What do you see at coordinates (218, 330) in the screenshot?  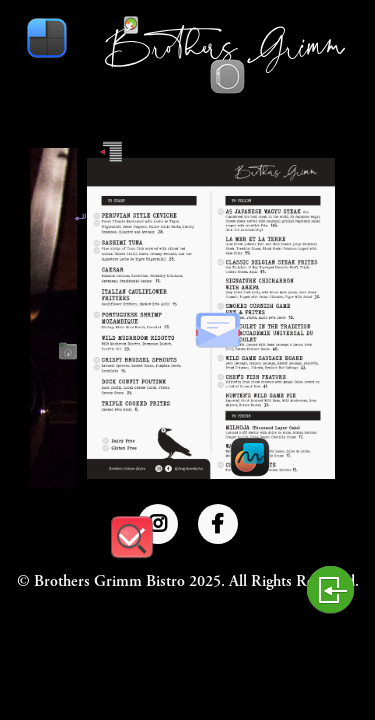 I see `open the mail app` at bounding box center [218, 330].